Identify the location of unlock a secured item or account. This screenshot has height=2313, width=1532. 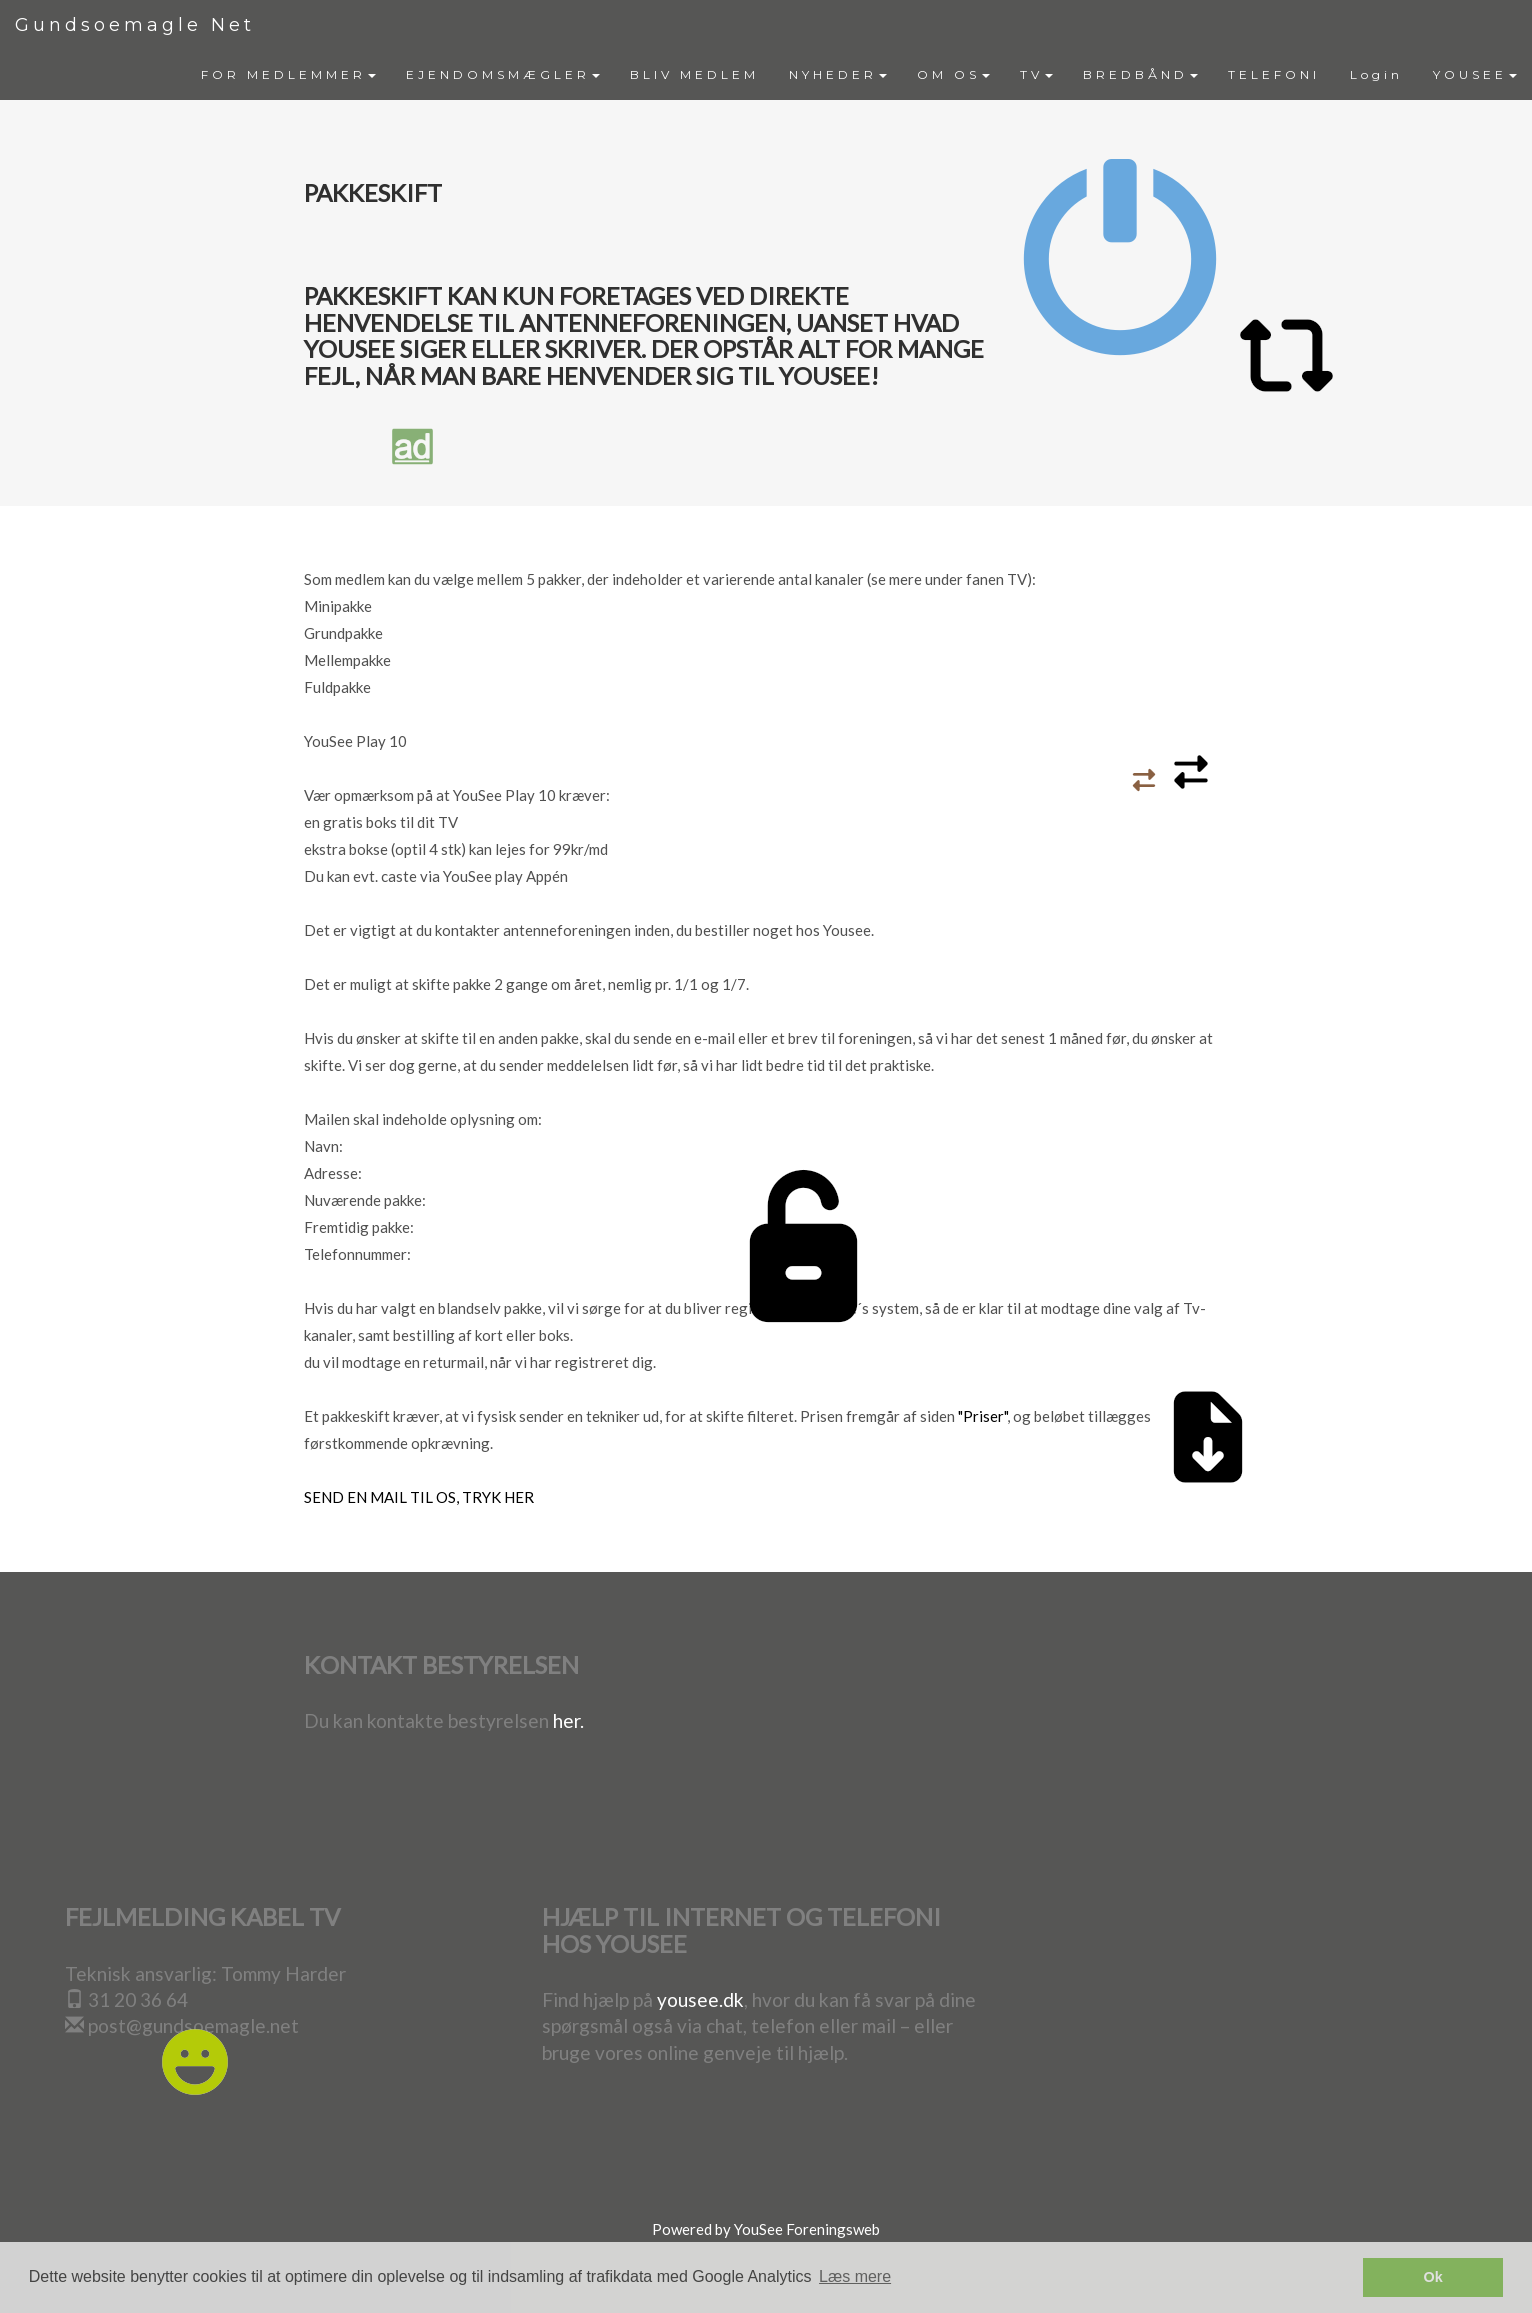
(803, 1250).